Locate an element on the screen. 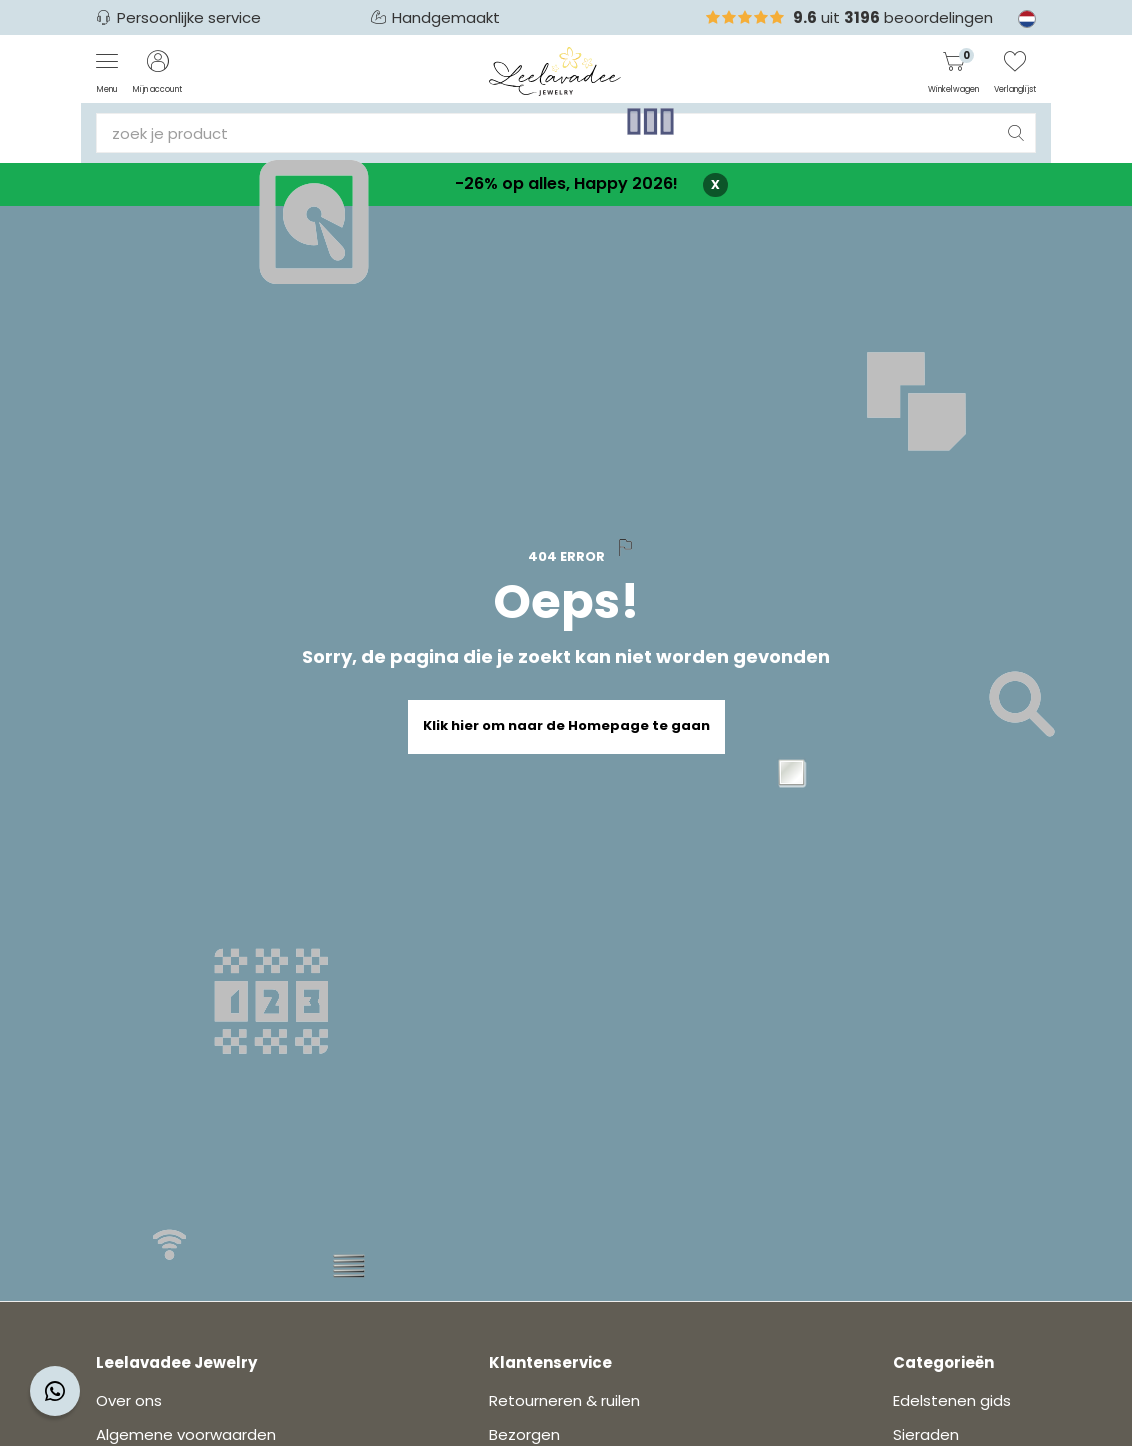  indicates wireless network connection status is located at coordinates (169, 1243).